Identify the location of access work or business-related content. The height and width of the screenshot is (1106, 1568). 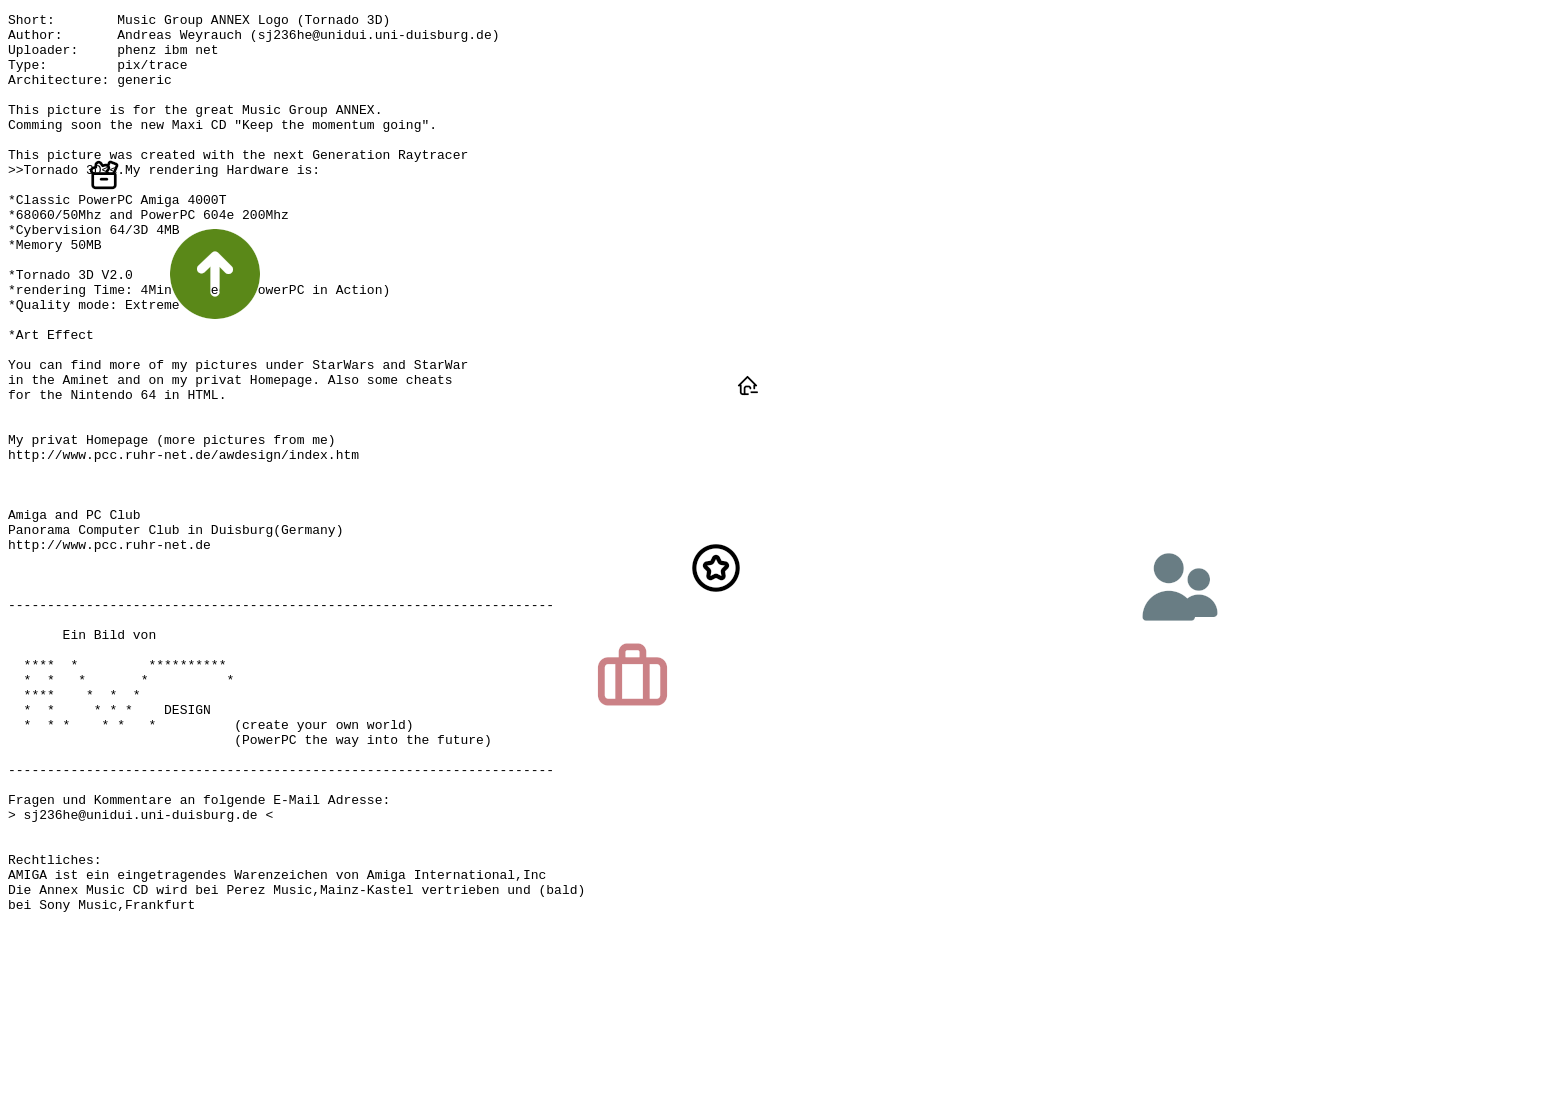
(632, 674).